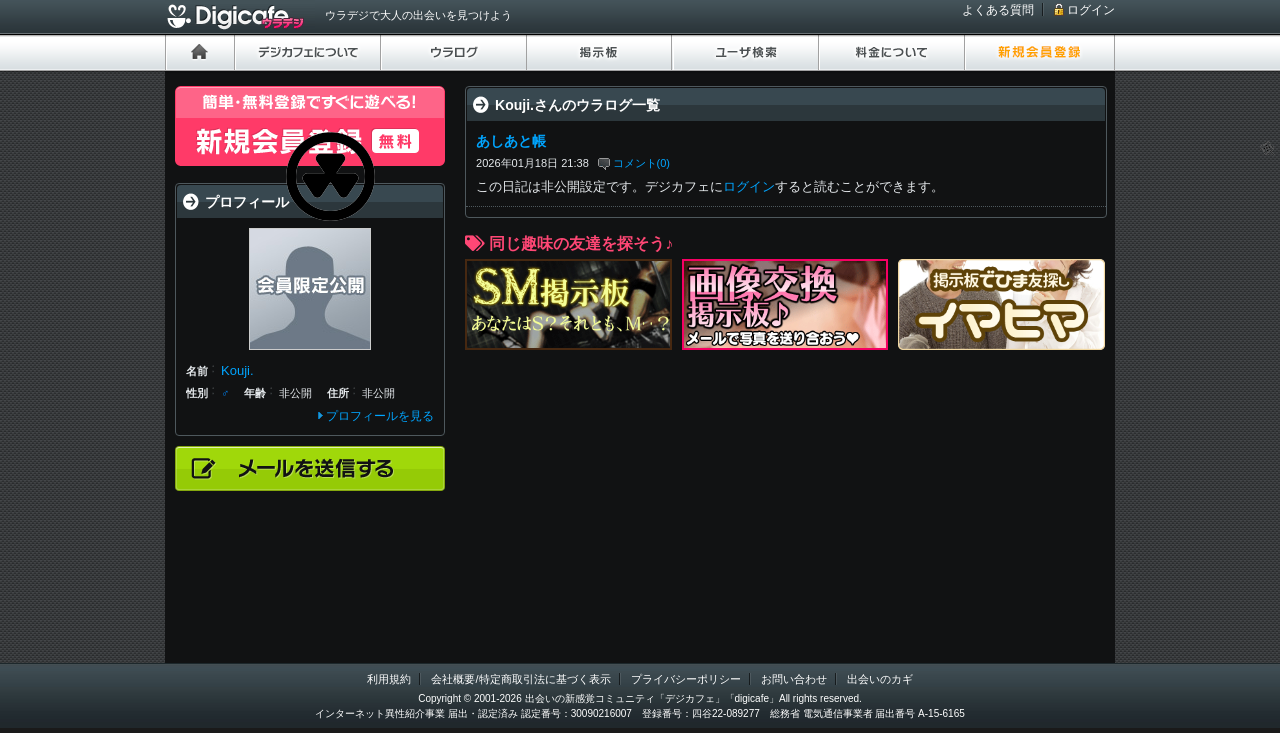 The width and height of the screenshot is (1280, 733). I want to click on indicates a playful or fun feature, so click(1267, 148).